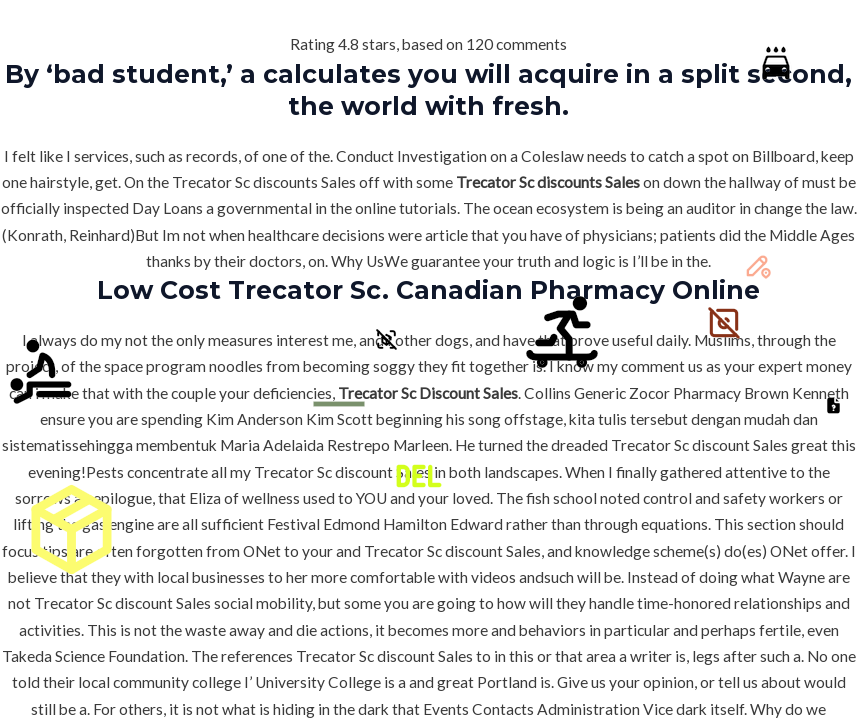 Image resolution: width=857 pixels, height=720 pixels. What do you see at coordinates (42, 368) in the screenshot?
I see `access massage or spa services` at bounding box center [42, 368].